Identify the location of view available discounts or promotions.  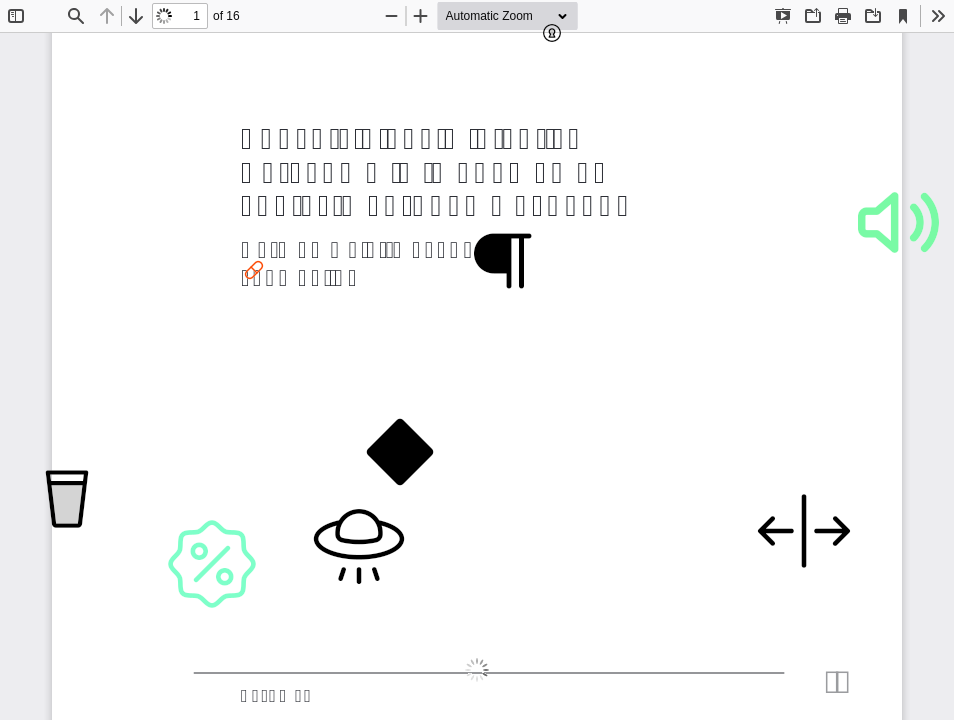
(212, 564).